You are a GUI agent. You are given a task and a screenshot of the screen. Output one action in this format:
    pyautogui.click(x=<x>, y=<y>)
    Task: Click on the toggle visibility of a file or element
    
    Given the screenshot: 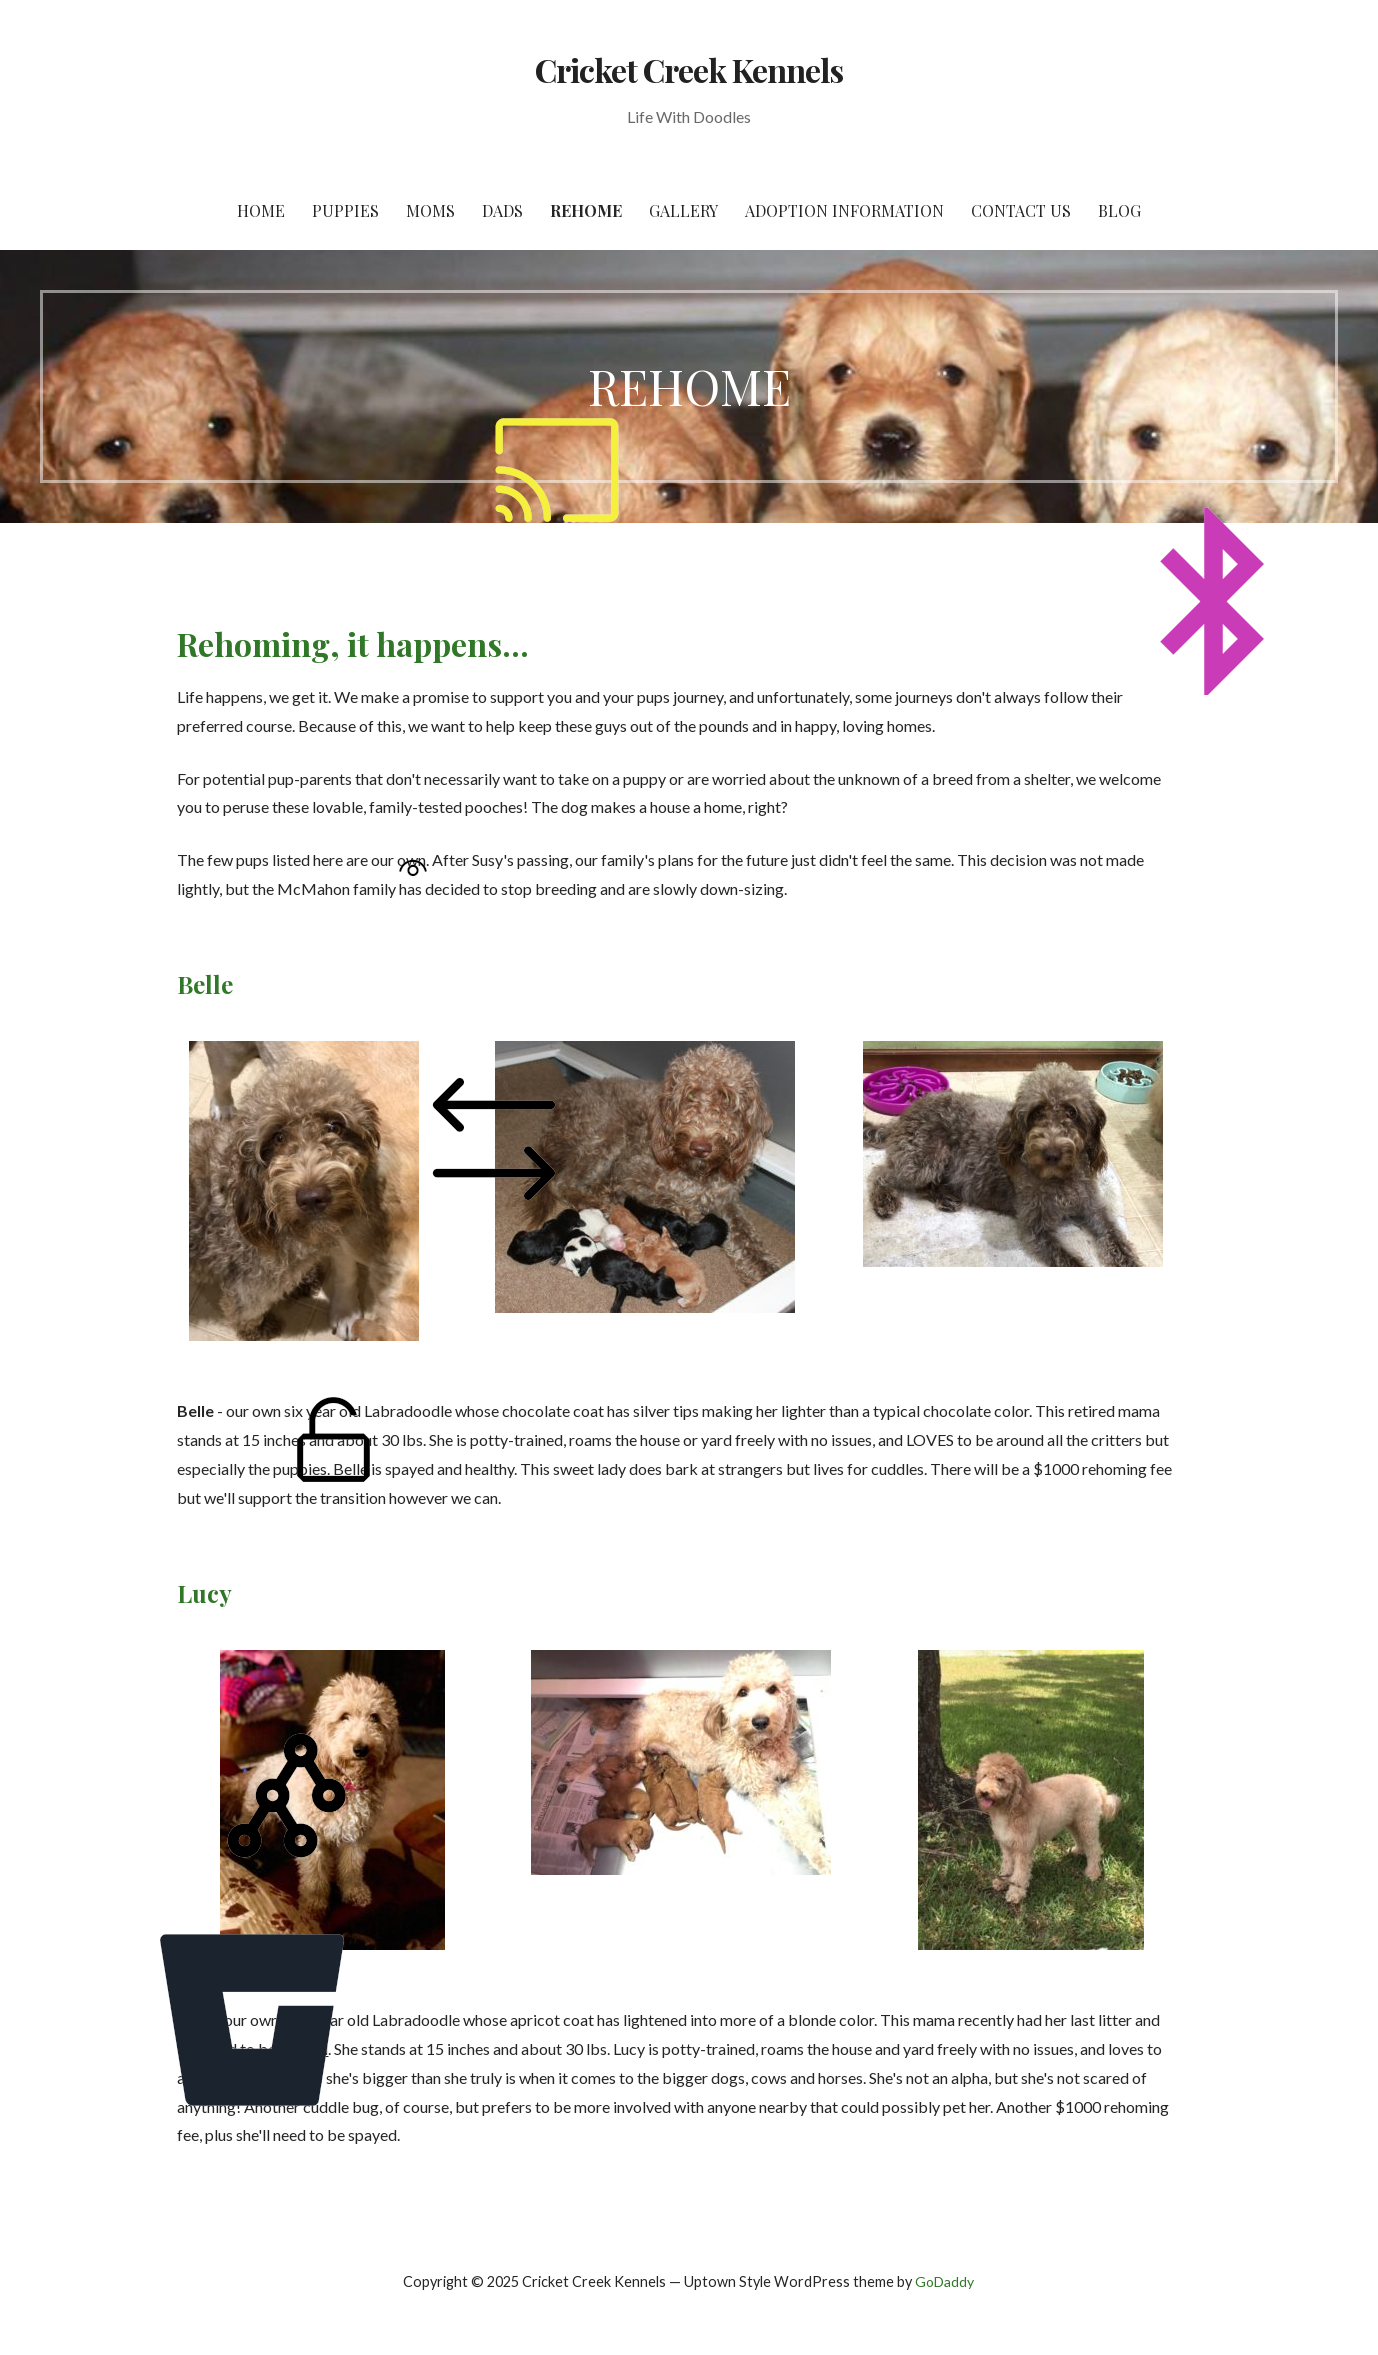 What is the action you would take?
    pyautogui.click(x=413, y=869)
    